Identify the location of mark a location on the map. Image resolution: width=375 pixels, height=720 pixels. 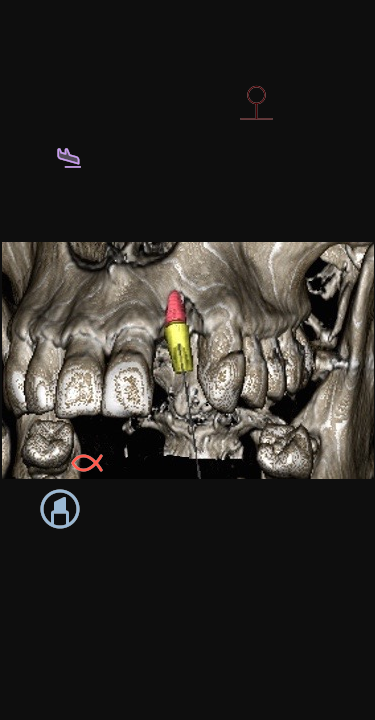
(256, 103).